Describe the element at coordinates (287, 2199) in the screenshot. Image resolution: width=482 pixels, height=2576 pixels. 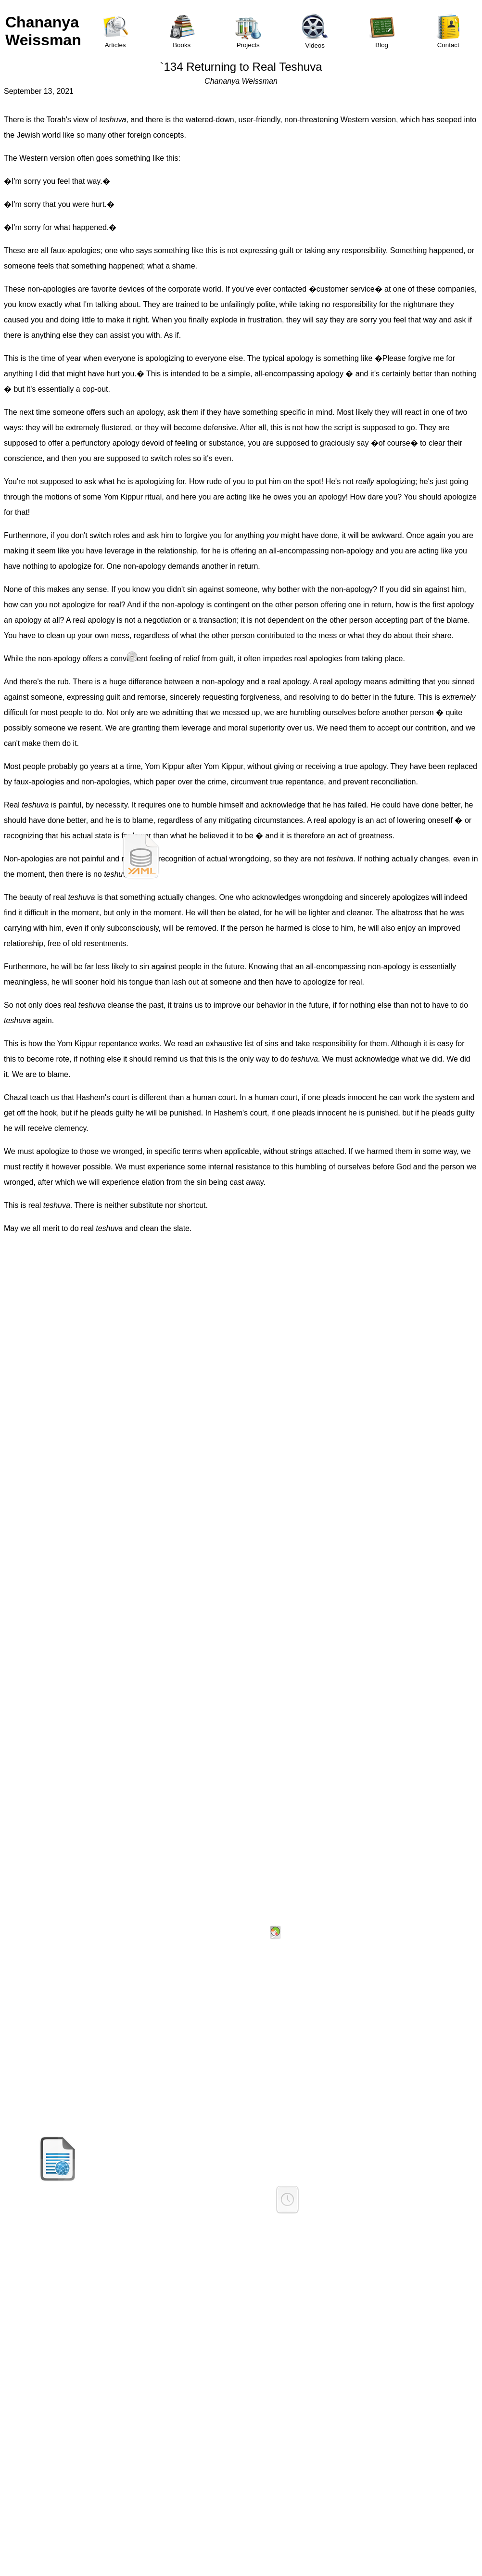
I see `image is currently loading` at that location.